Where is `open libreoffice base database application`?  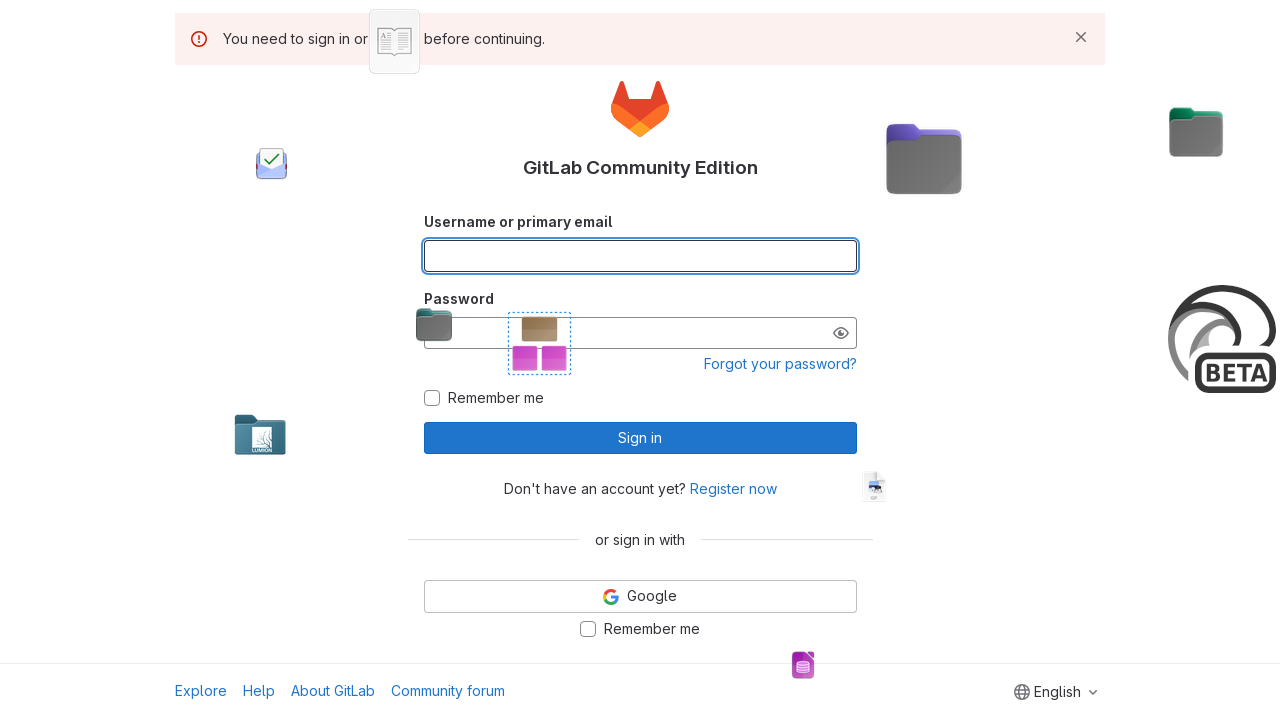
open libreoffice base database application is located at coordinates (803, 665).